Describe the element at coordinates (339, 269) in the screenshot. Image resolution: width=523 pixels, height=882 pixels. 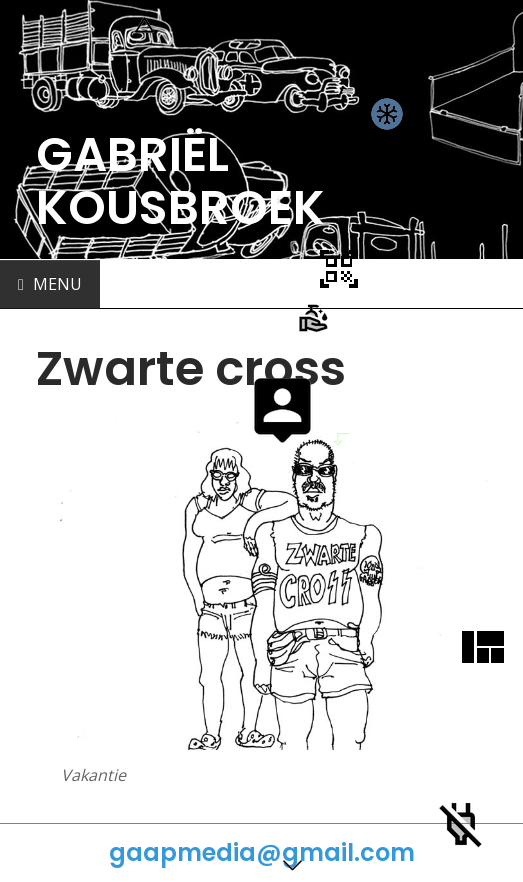
I see `scan a QR code` at that location.